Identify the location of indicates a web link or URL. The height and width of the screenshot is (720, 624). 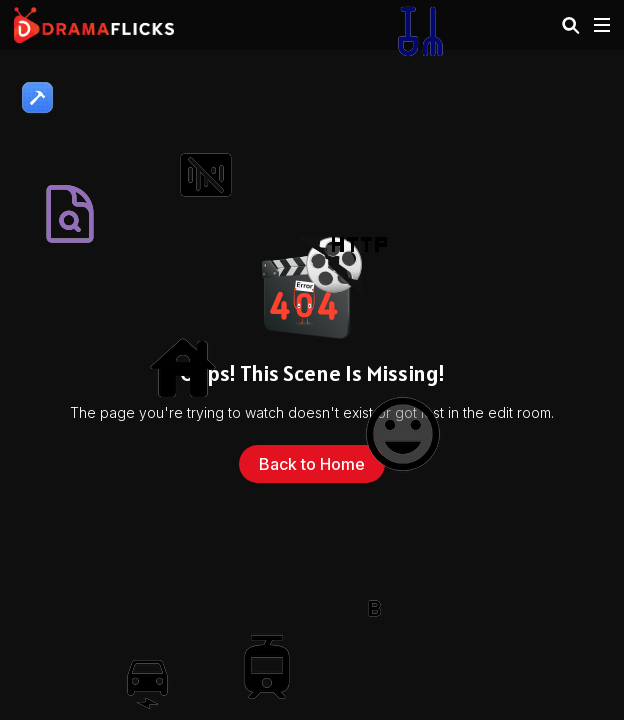
(359, 244).